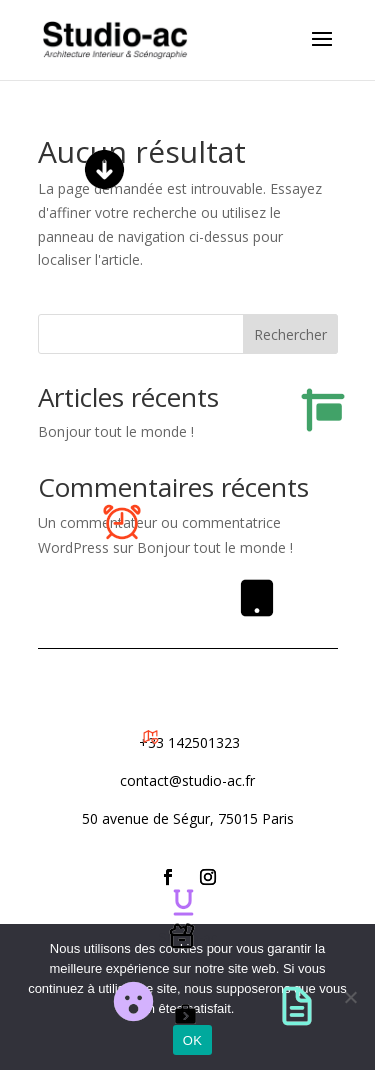  What do you see at coordinates (297, 1006) in the screenshot?
I see `view document contents` at bounding box center [297, 1006].